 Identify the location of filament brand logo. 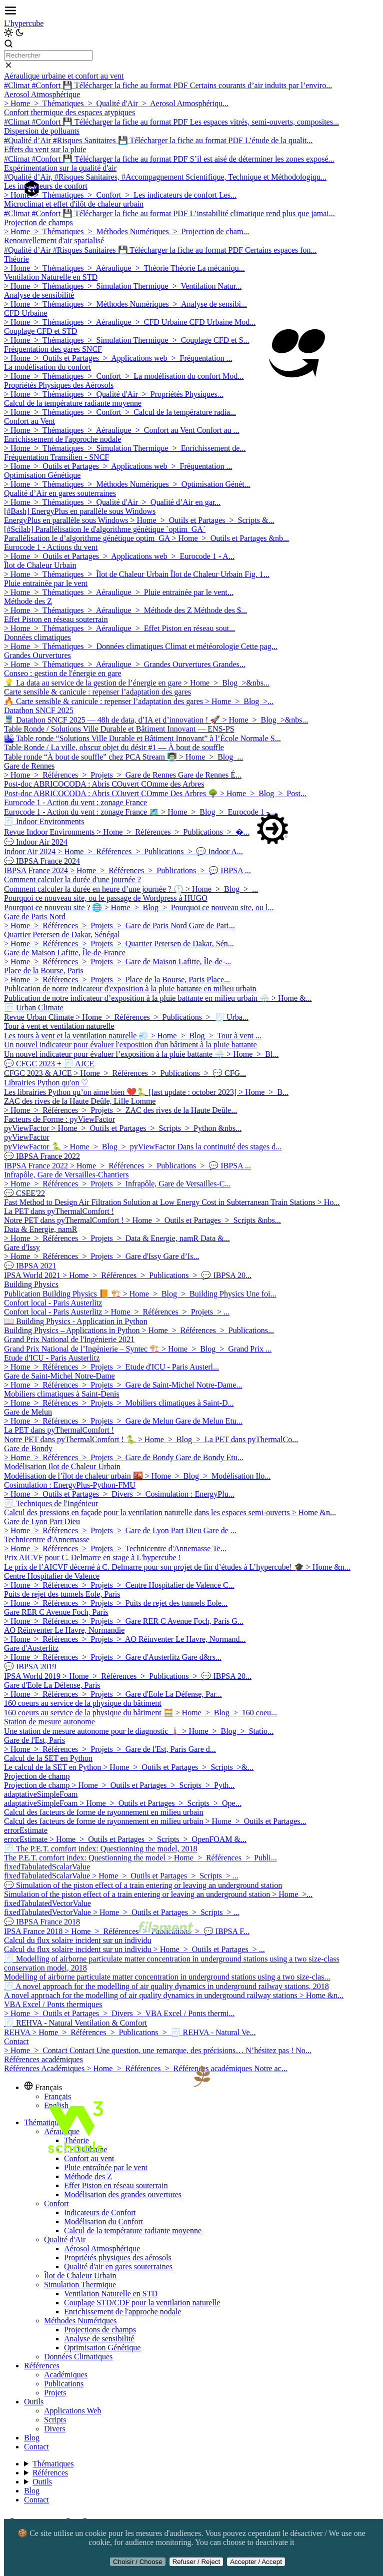
(166, 1927).